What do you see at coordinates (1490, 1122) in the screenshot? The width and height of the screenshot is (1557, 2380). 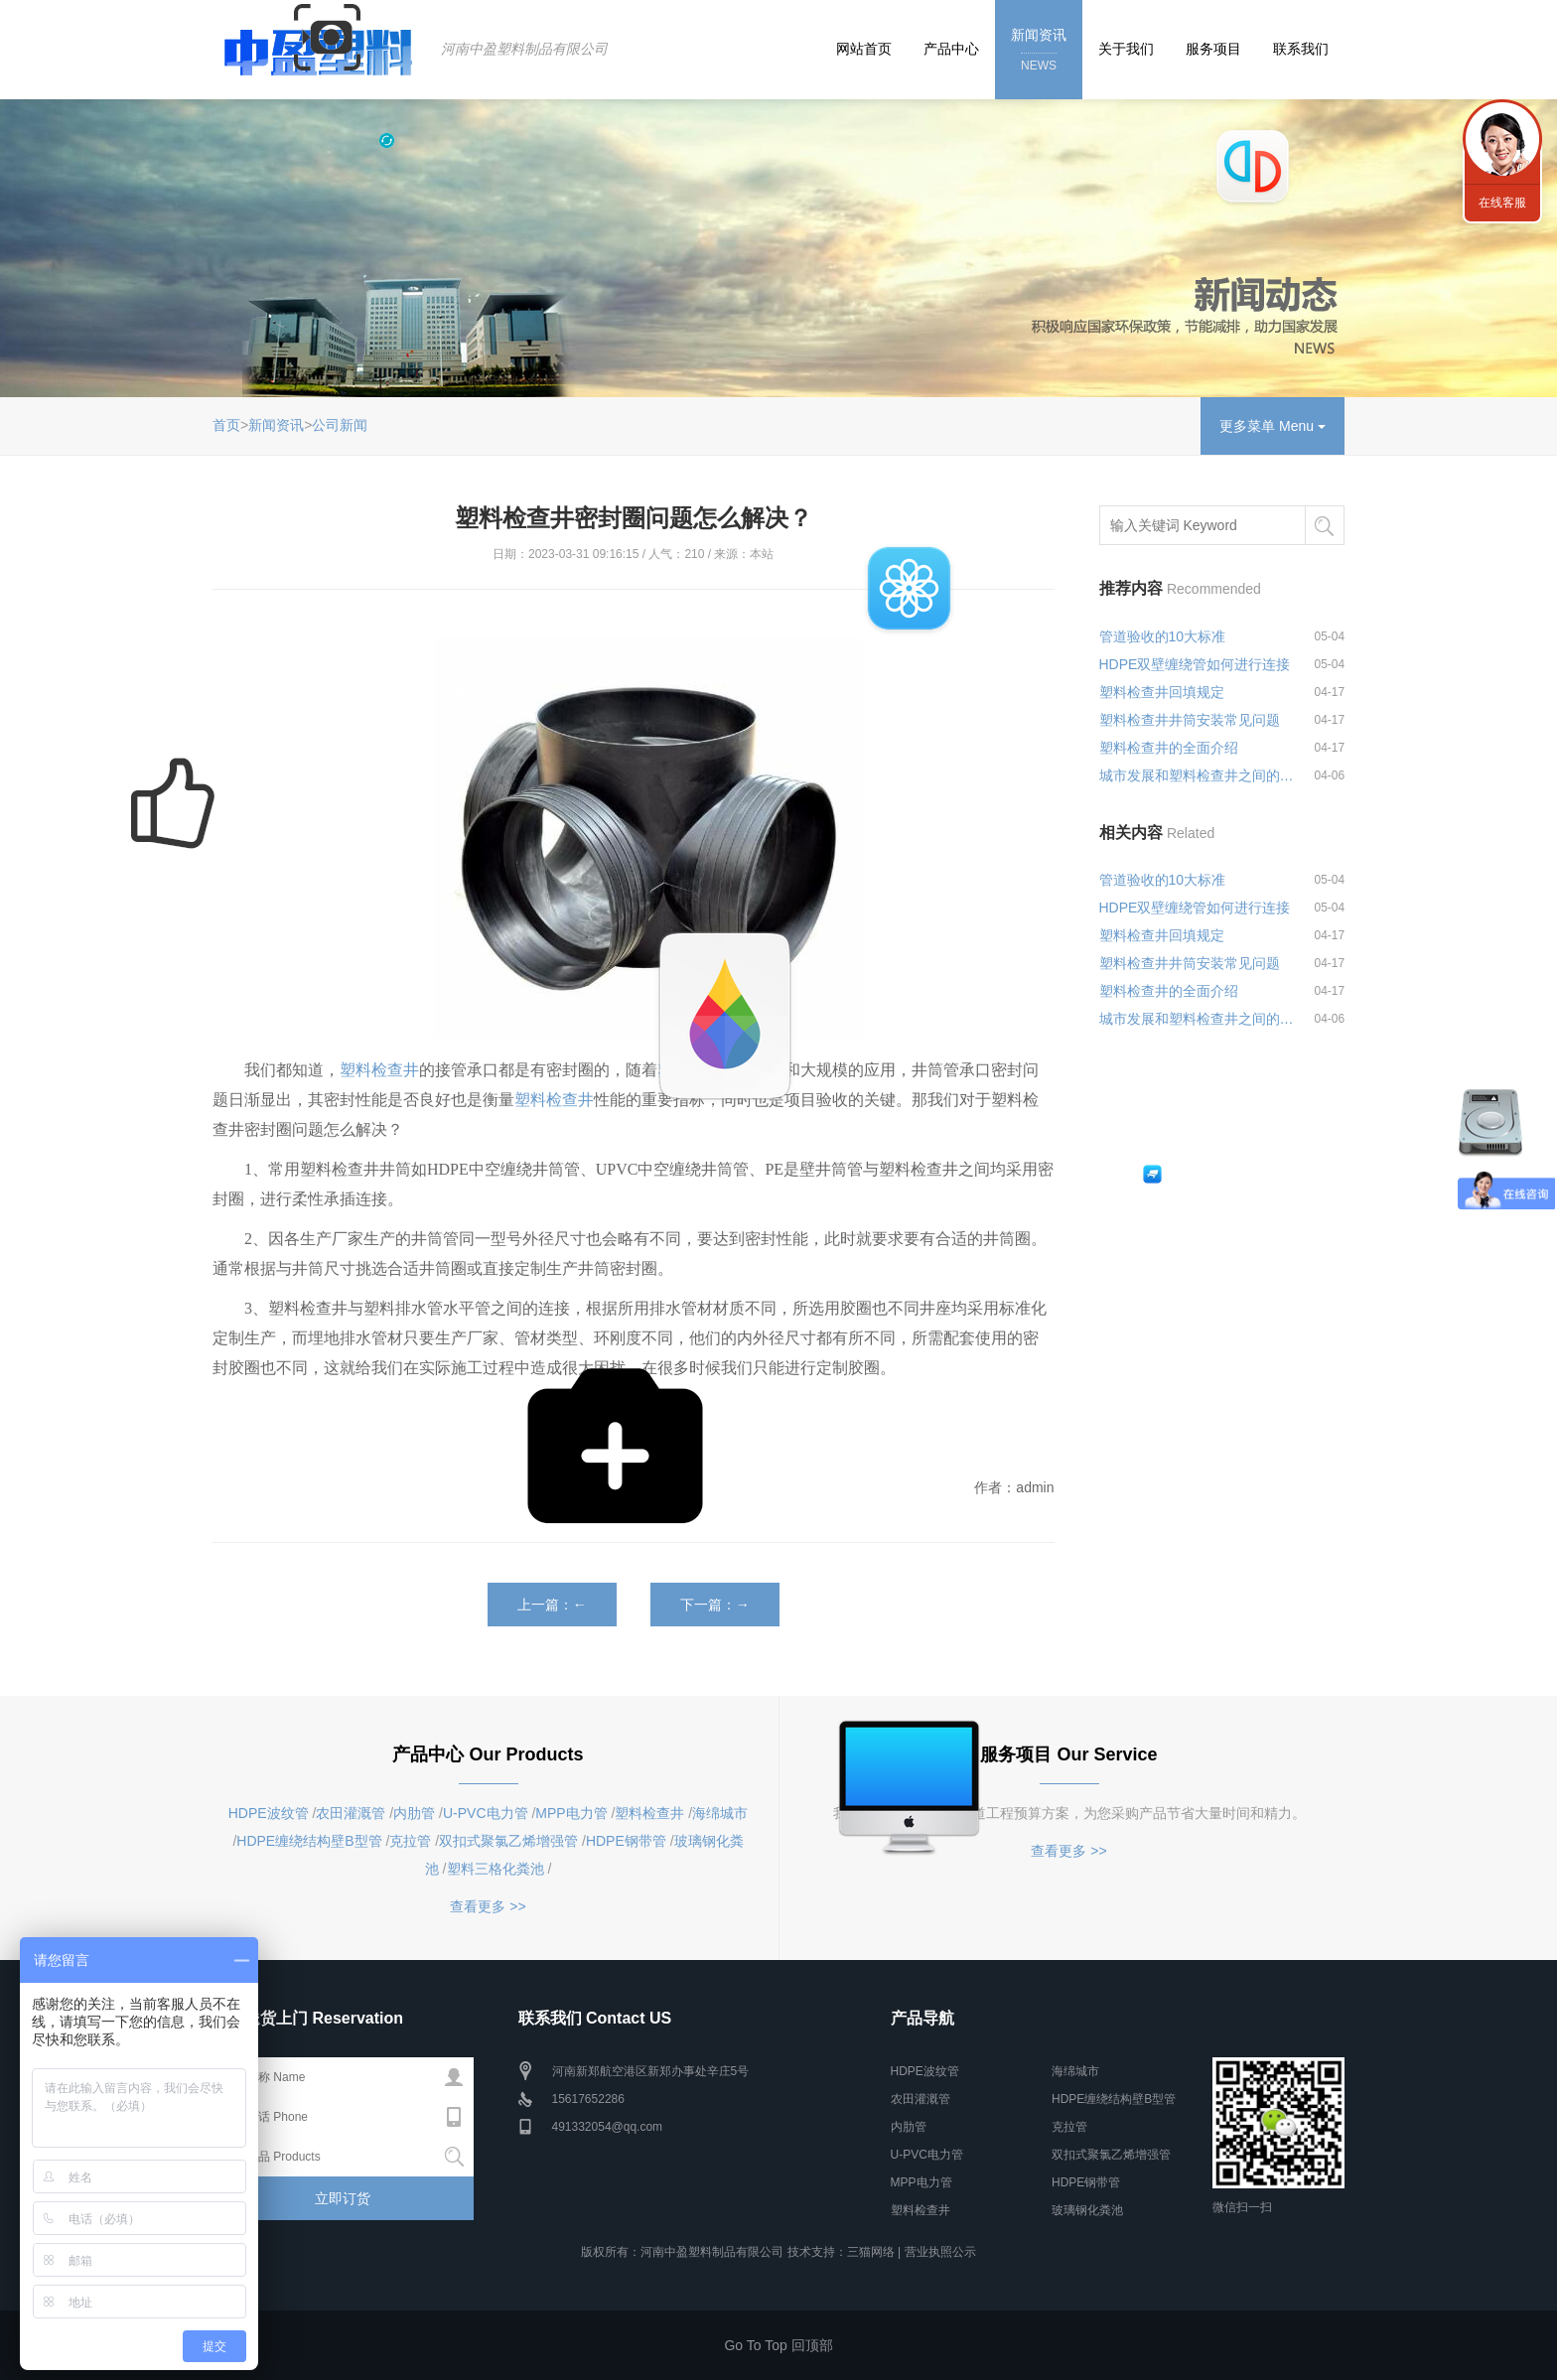 I see `access local hard drive storage` at bounding box center [1490, 1122].